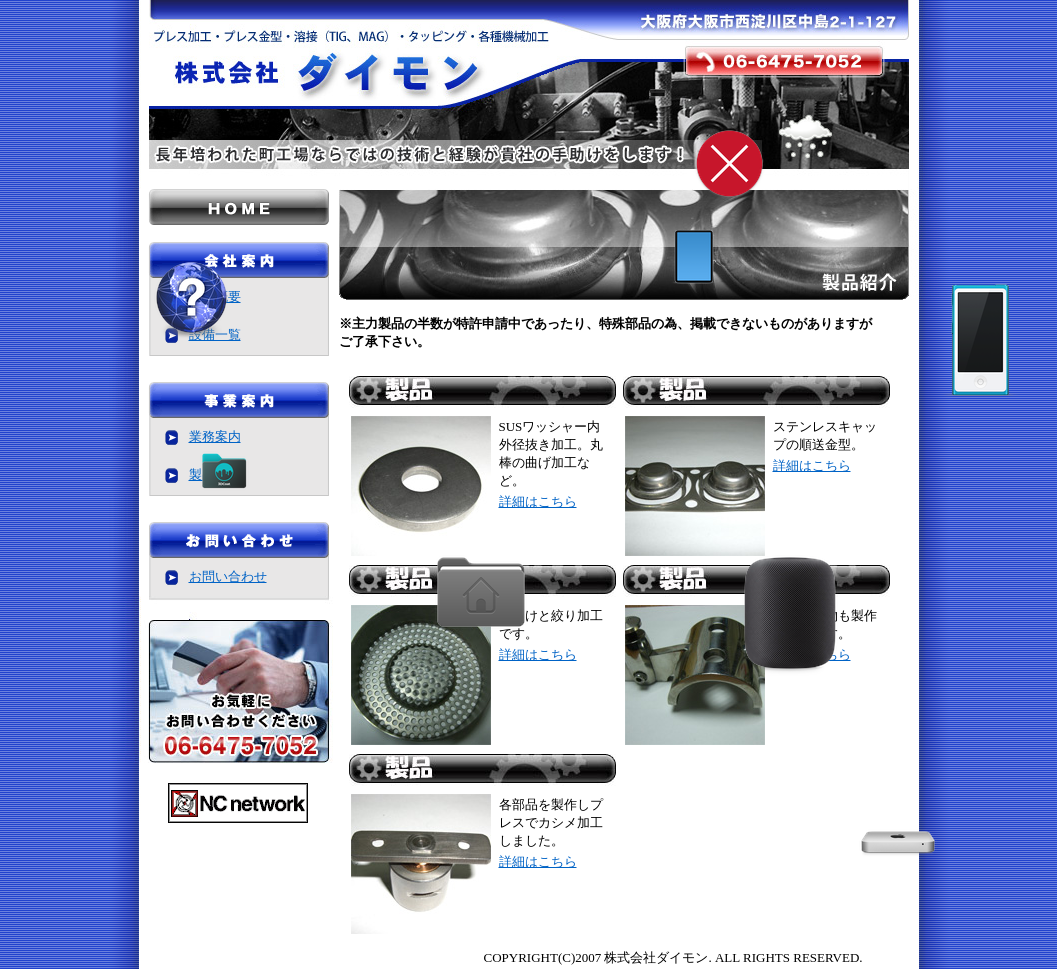 This screenshot has width=1057, height=969. What do you see at coordinates (481, 592) in the screenshot?
I see `access your home folder` at bounding box center [481, 592].